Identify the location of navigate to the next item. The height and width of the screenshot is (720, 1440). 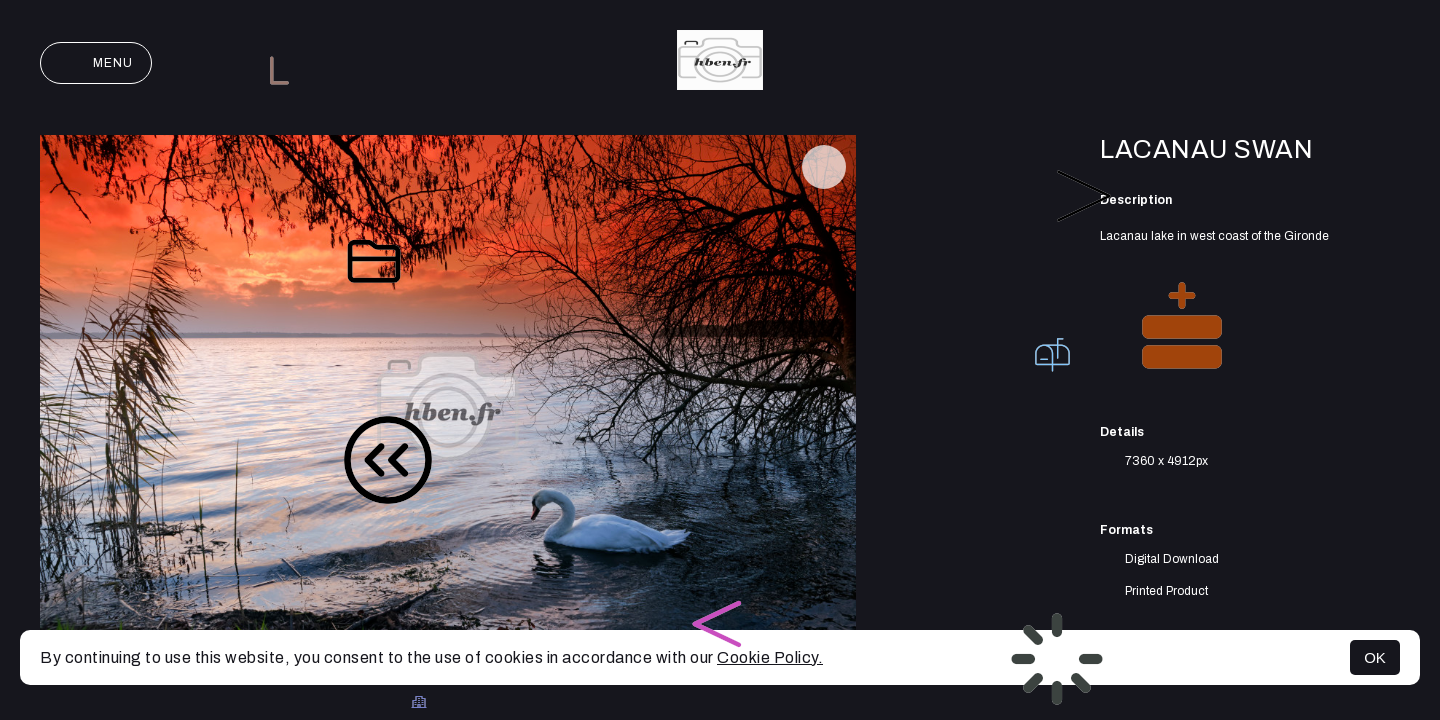
(1080, 196).